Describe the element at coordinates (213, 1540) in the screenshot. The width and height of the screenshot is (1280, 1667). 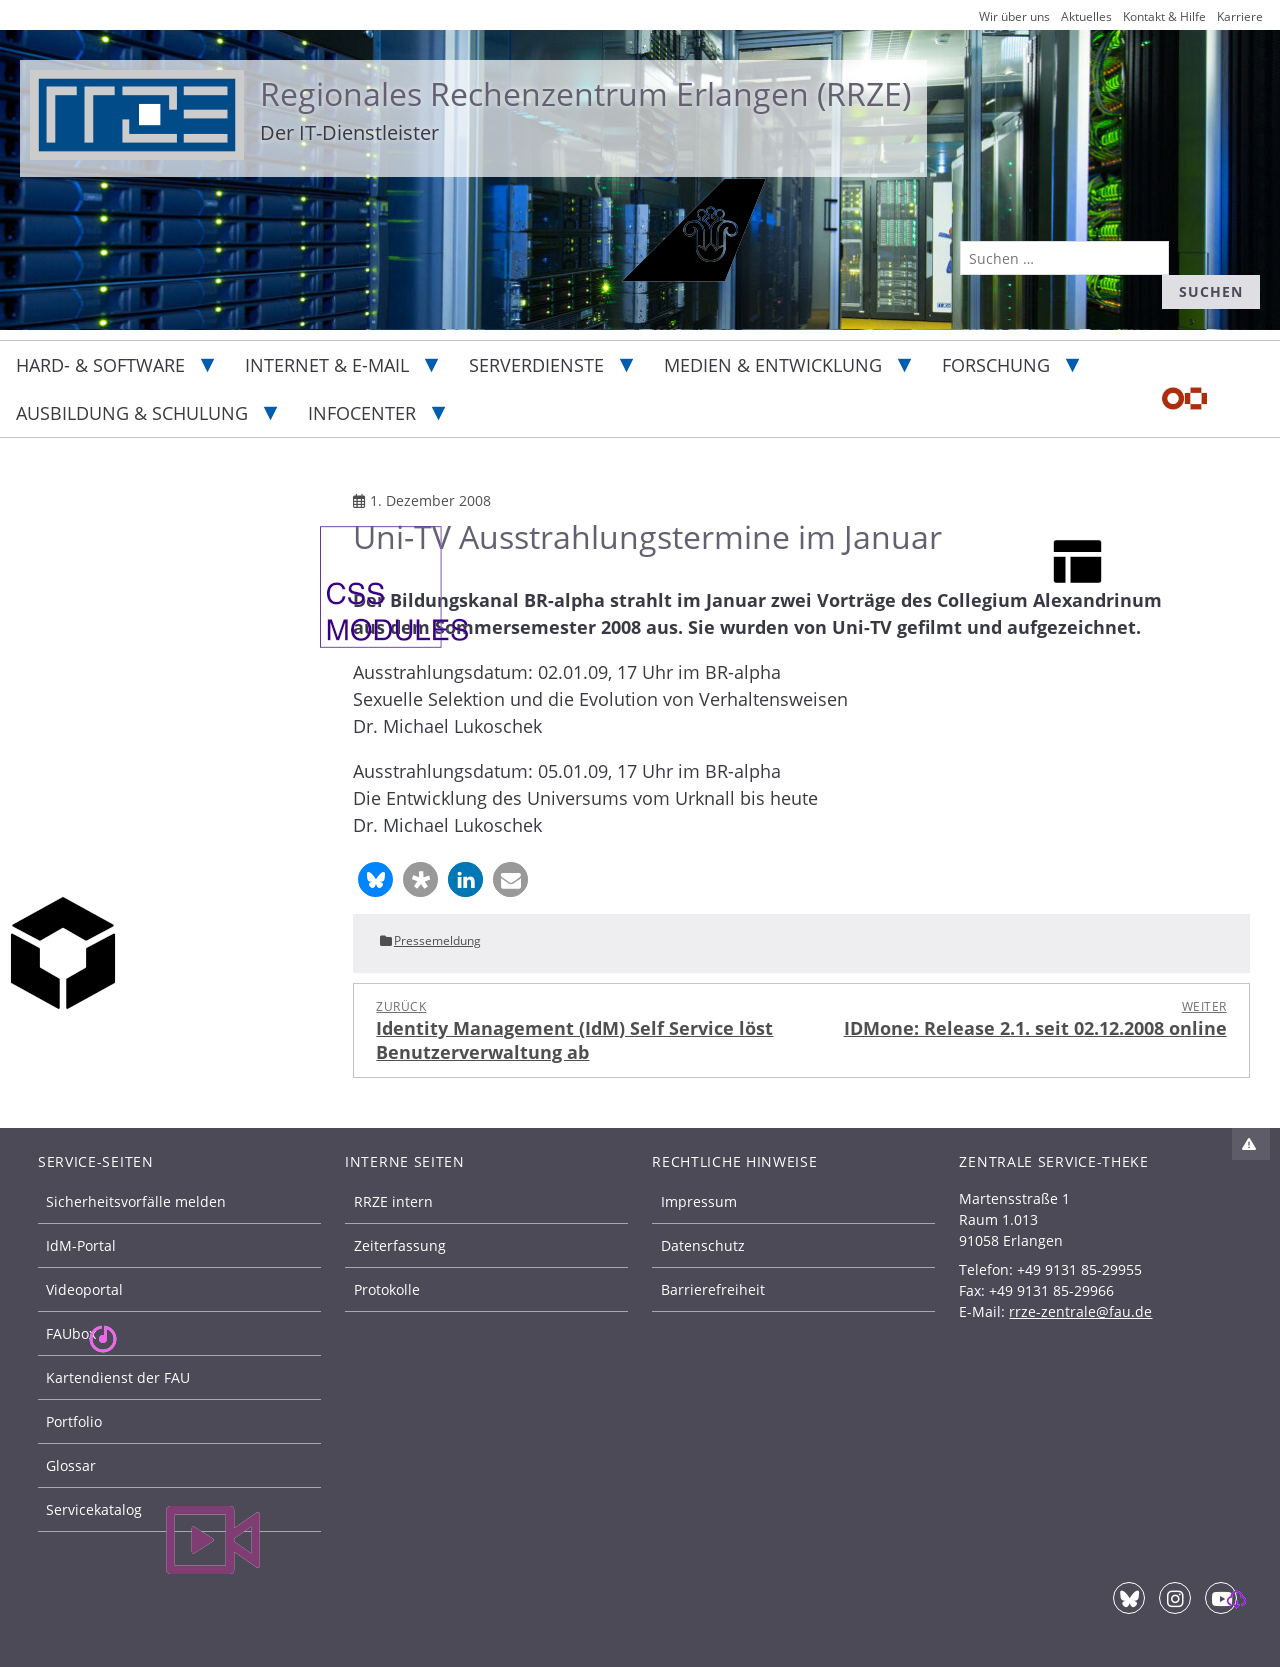
I see `start a live broadcast or stream` at that location.